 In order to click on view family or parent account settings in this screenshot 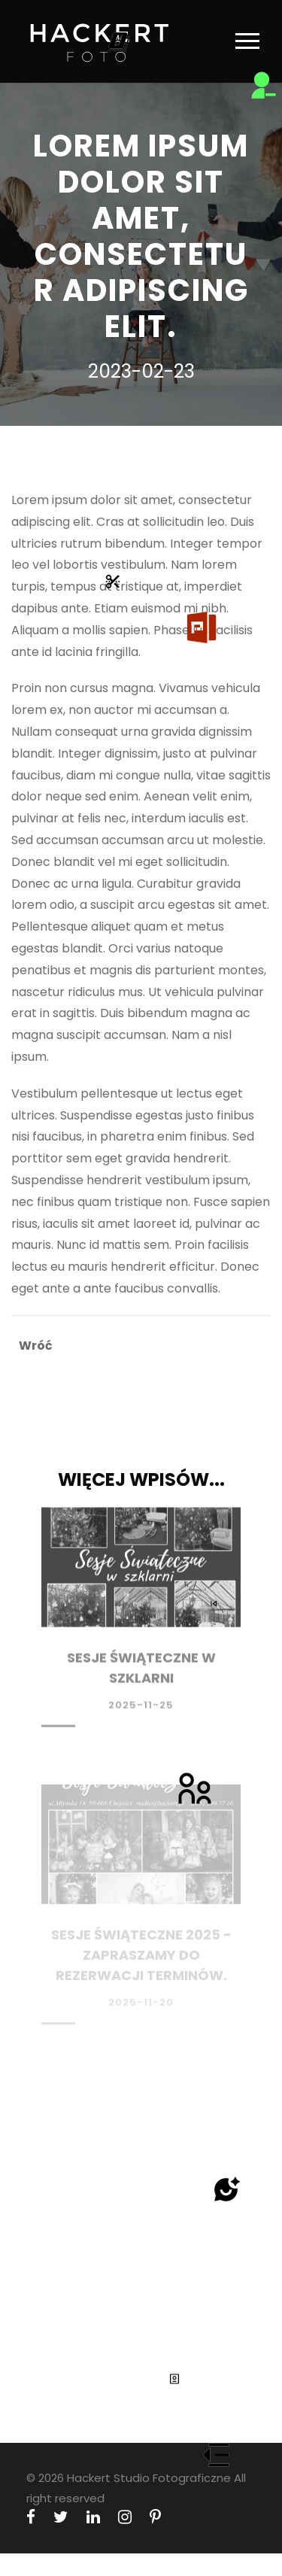, I will do `click(195, 1789)`.